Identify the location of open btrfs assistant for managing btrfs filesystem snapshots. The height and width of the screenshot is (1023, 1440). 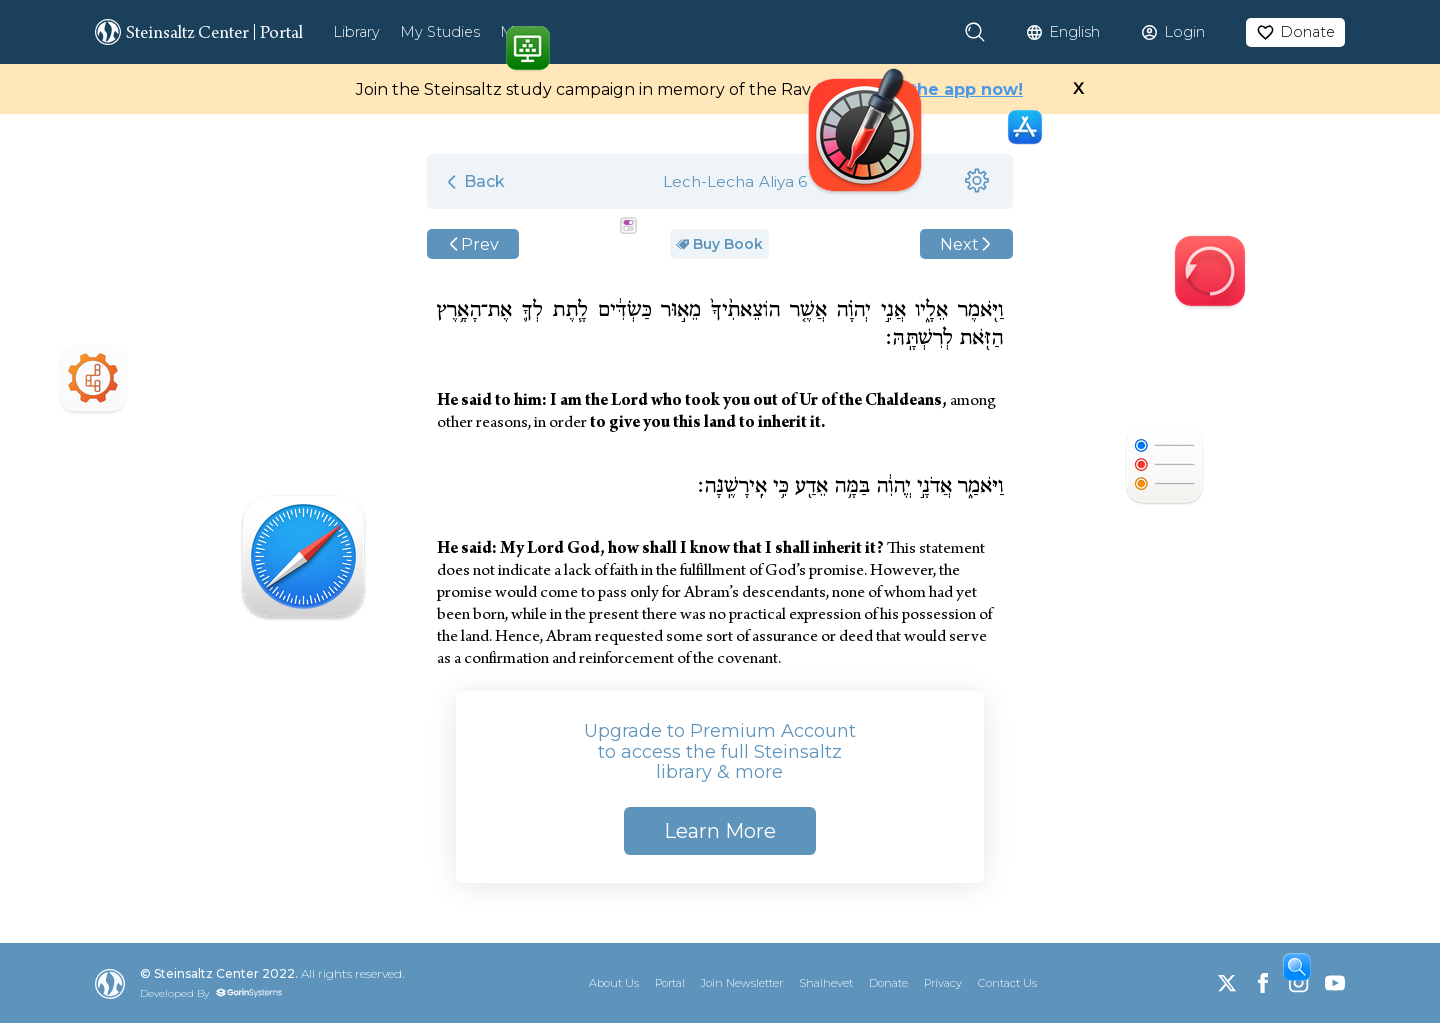
(93, 378).